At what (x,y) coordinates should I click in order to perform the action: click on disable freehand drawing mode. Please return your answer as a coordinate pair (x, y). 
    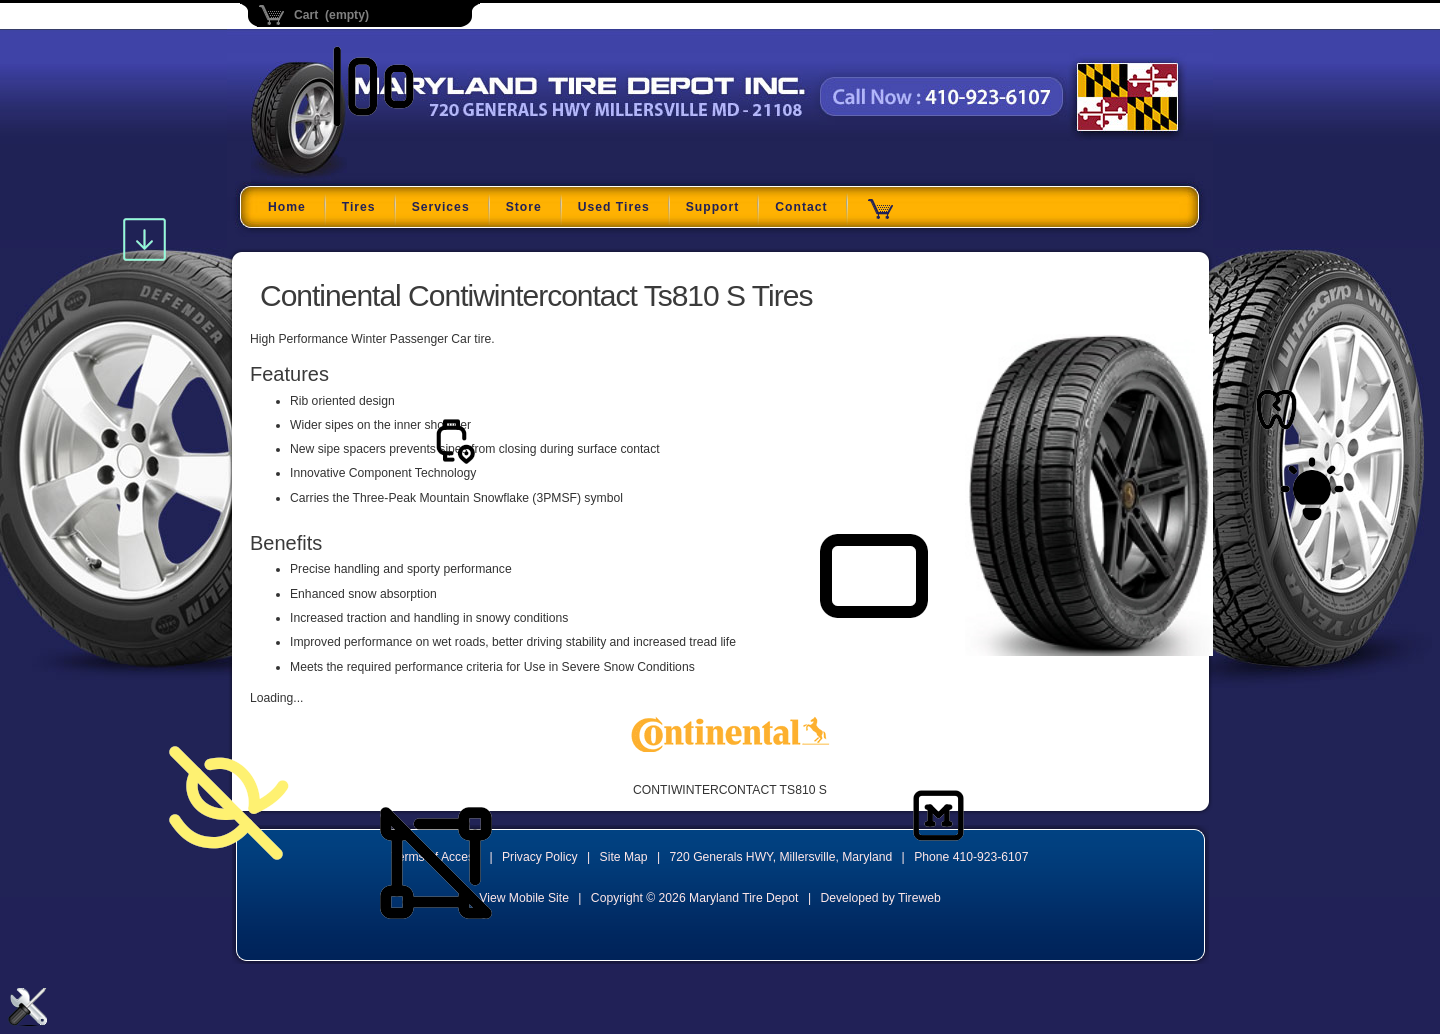
    Looking at the image, I should click on (226, 803).